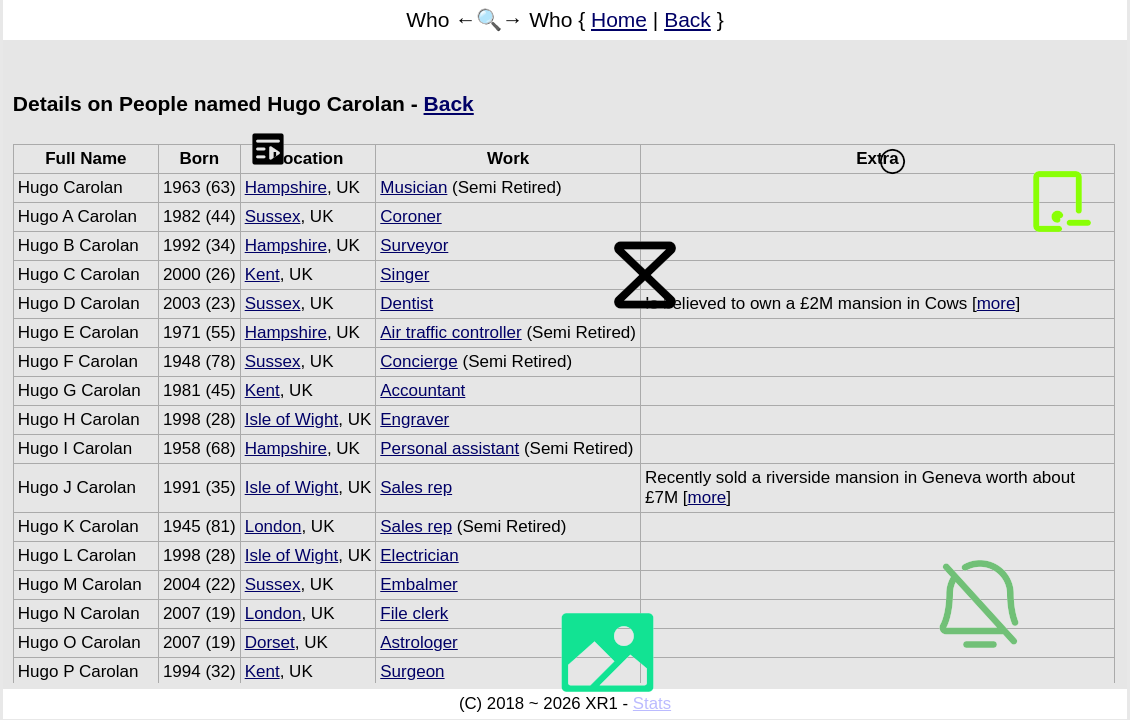 This screenshot has height=720, width=1130. Describe the element at coordinates (607, 652) in the screenshot. I see `view image or photo` at that location.